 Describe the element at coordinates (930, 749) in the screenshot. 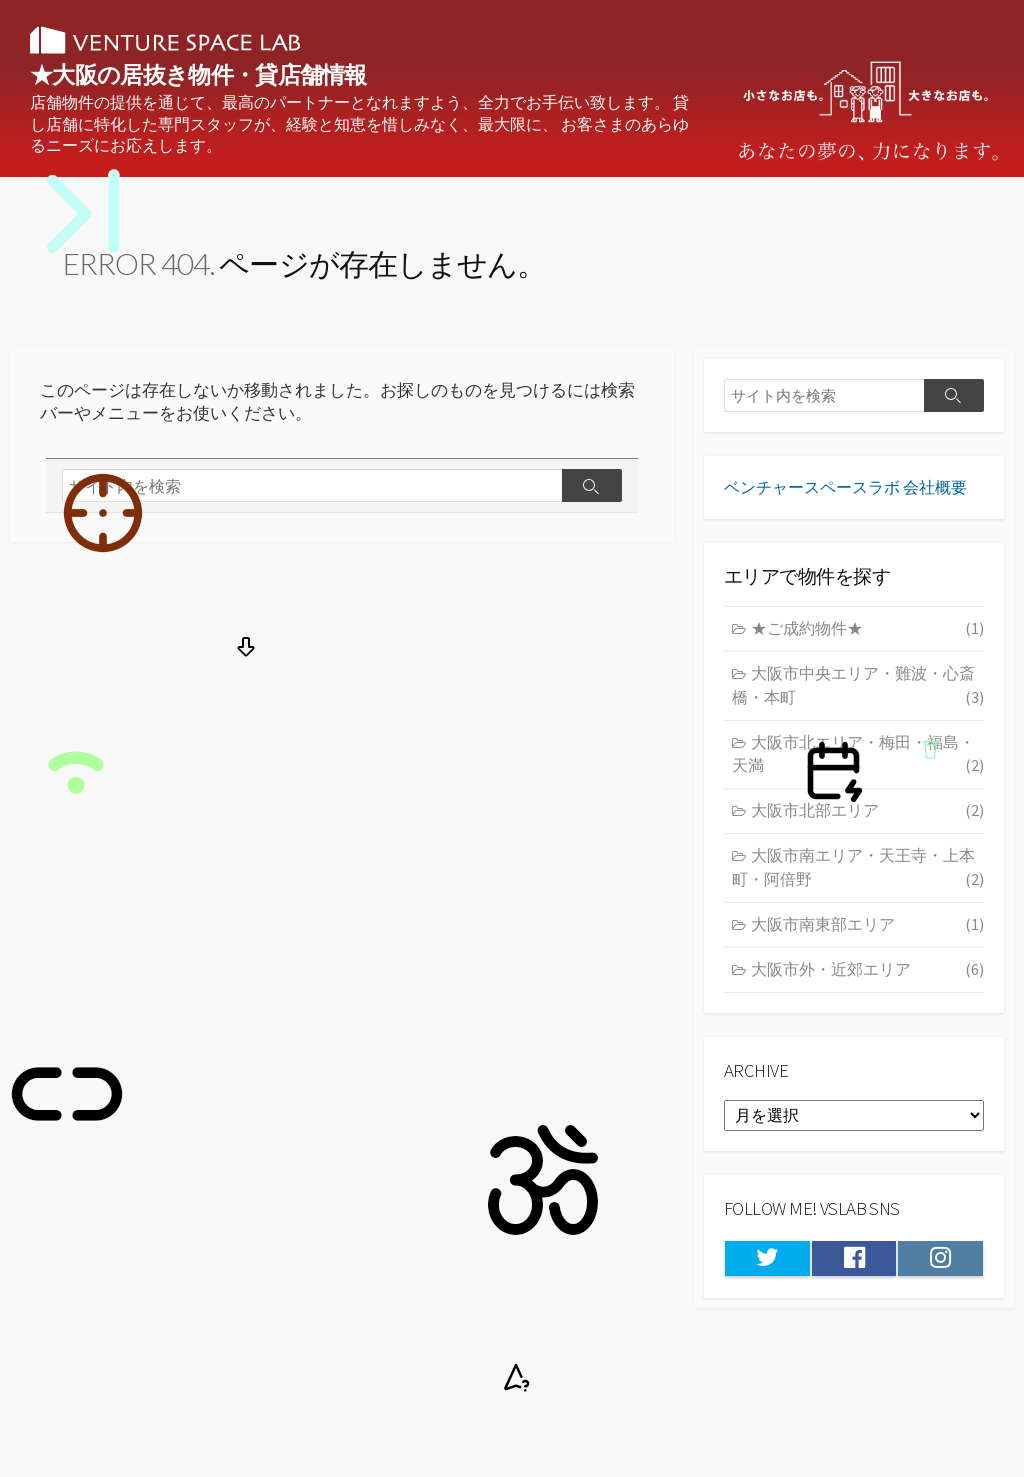

I see `view nearby bars or pubs` at that location.